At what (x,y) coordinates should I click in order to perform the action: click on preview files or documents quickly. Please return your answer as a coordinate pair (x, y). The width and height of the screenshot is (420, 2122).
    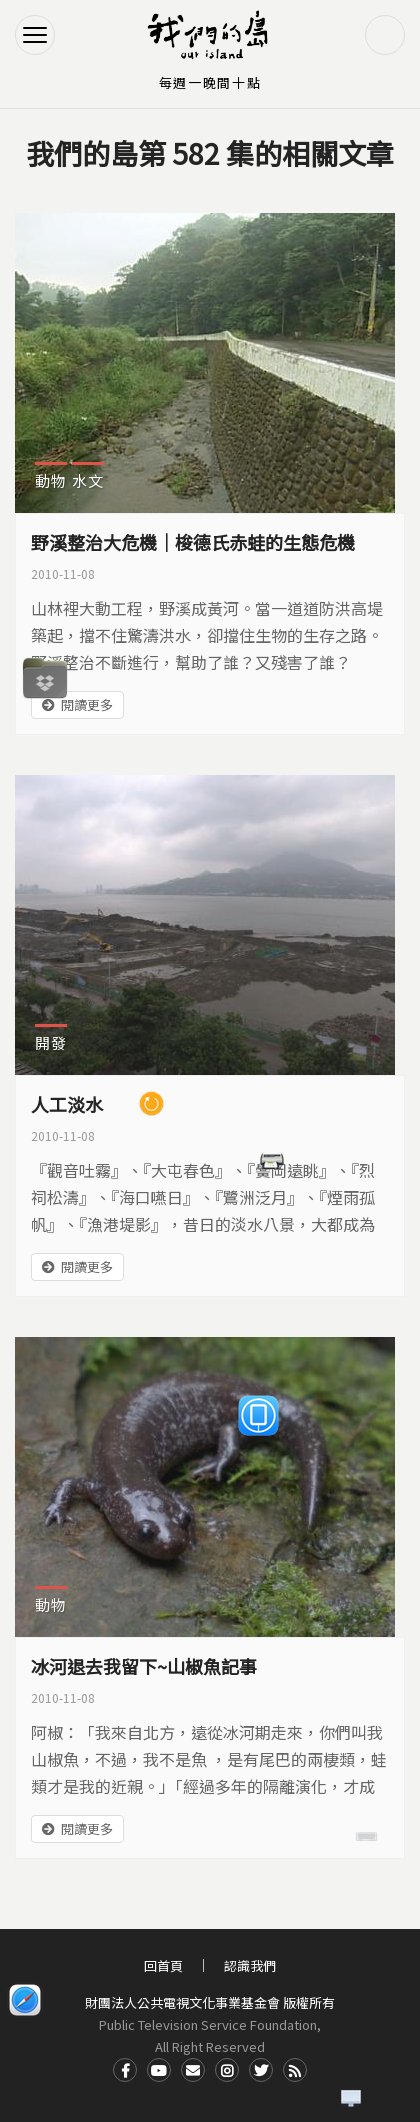
    Looking at the image, I should click on (258, 1415).